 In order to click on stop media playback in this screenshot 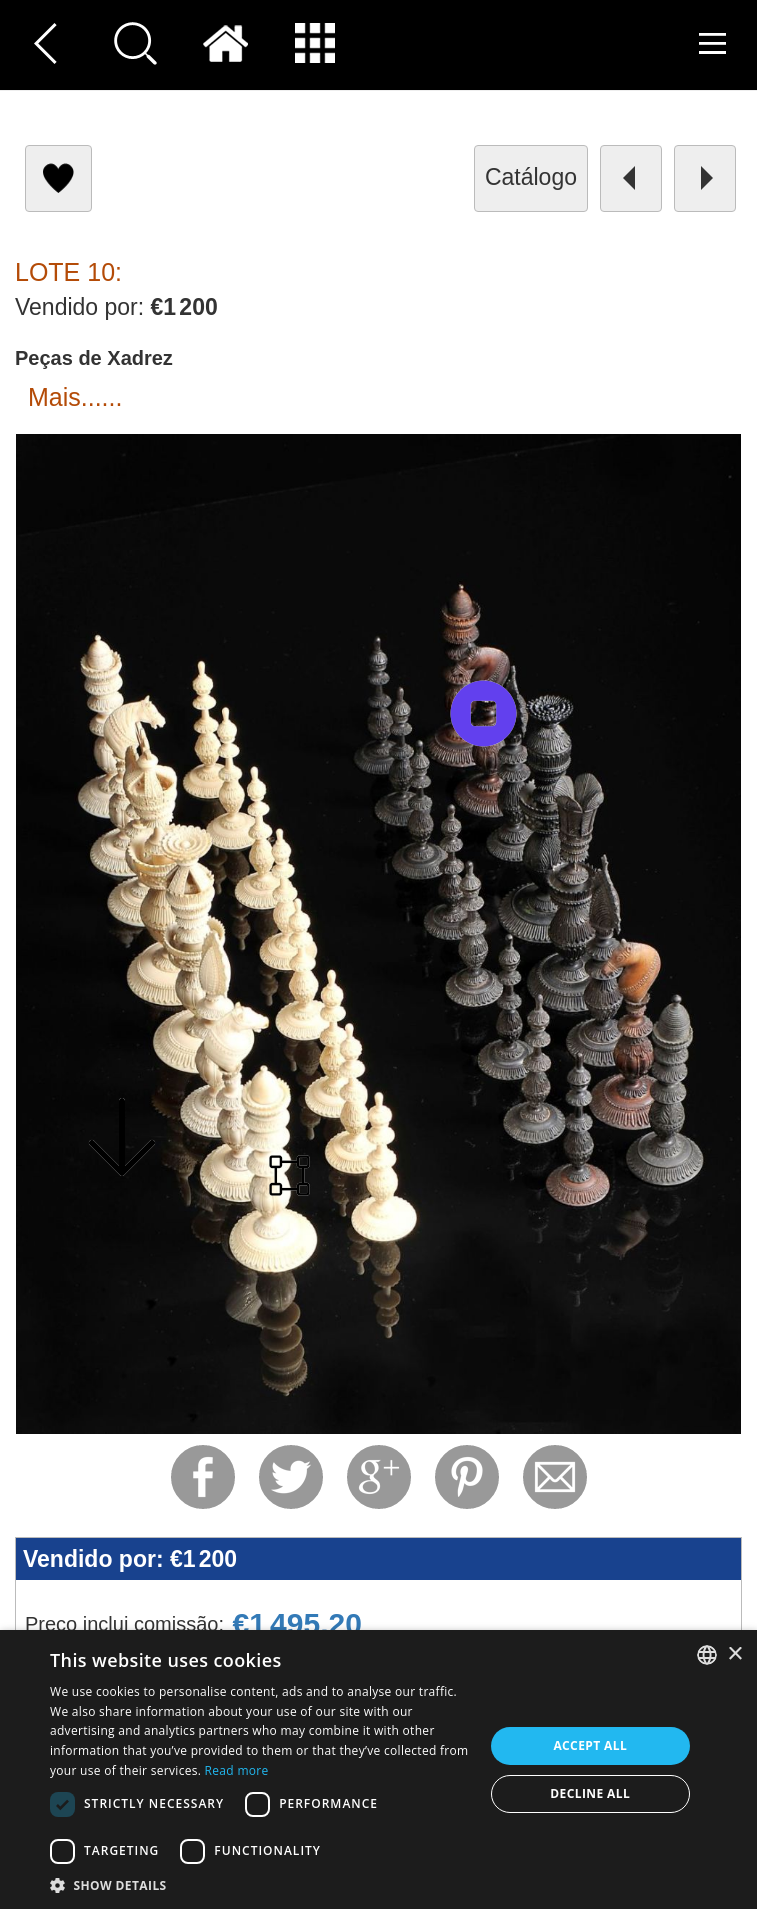, I will do `click(483, 713)`.